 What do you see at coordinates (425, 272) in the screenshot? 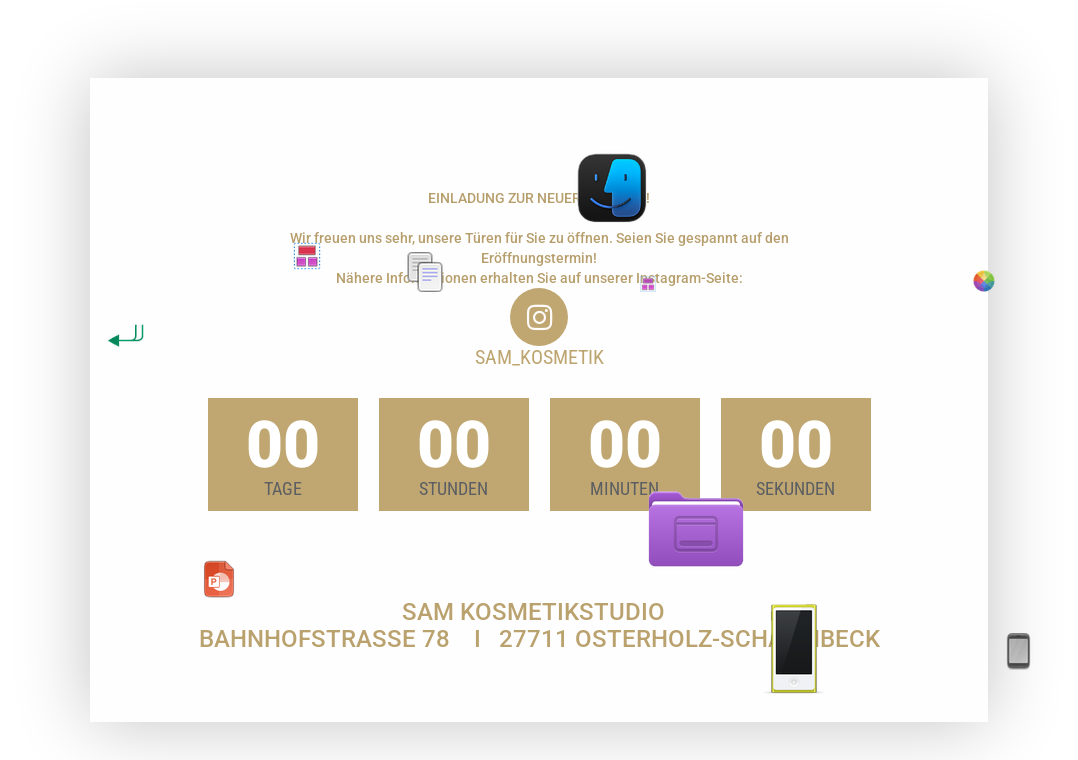
I see `copy selected content to clipboard` at bounding box center [425, 272].